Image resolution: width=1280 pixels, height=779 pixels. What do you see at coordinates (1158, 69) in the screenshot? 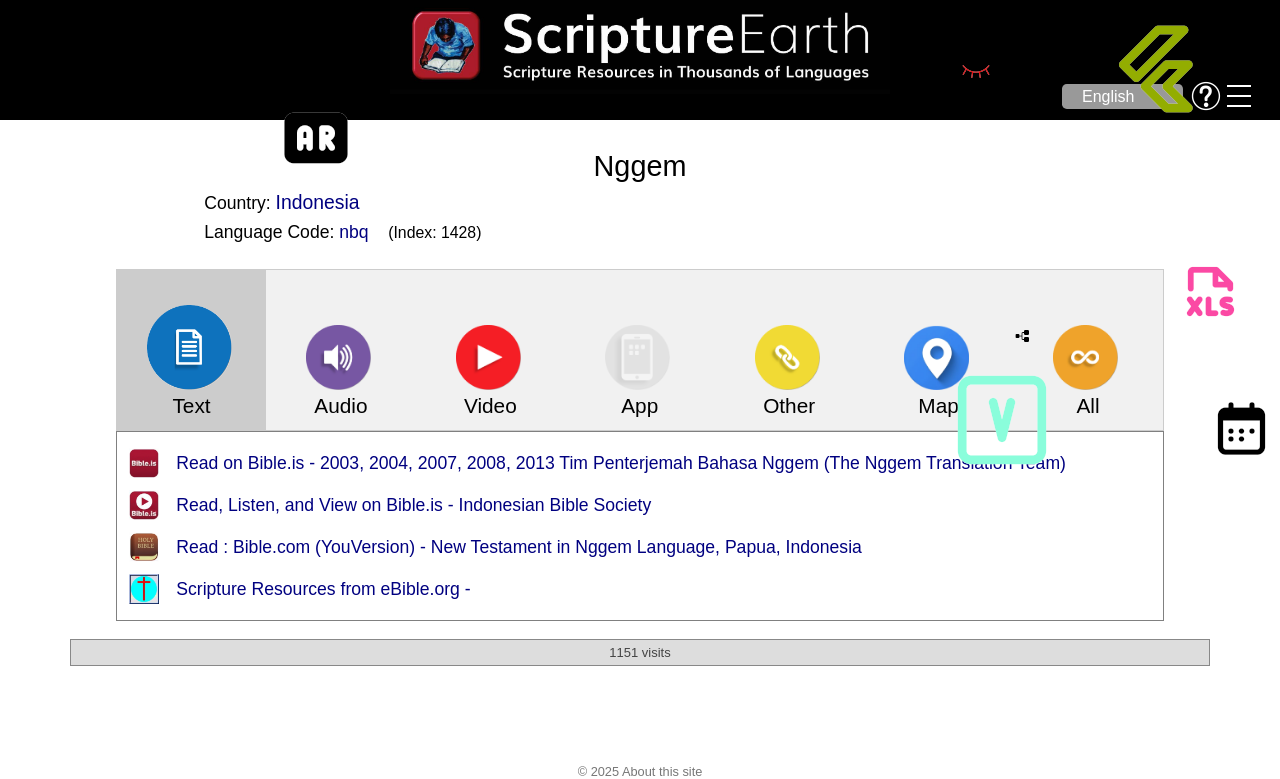
I see `flutter framework logo` at bounding box center [1158, 69].